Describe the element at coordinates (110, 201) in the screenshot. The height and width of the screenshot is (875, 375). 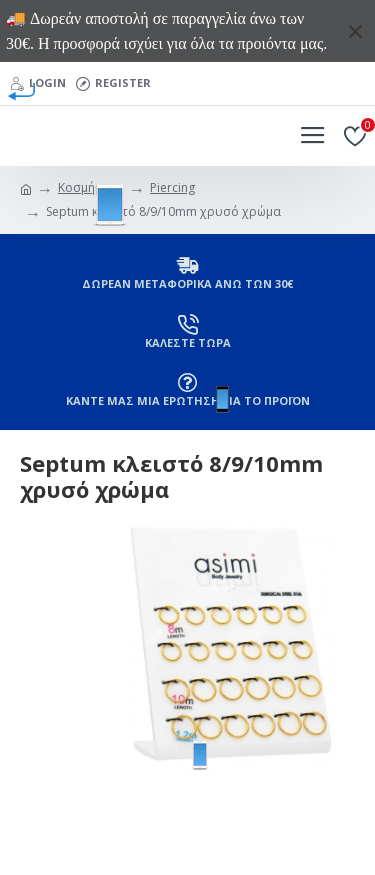
I see `indicates a connected iPad Mini device` at that location.